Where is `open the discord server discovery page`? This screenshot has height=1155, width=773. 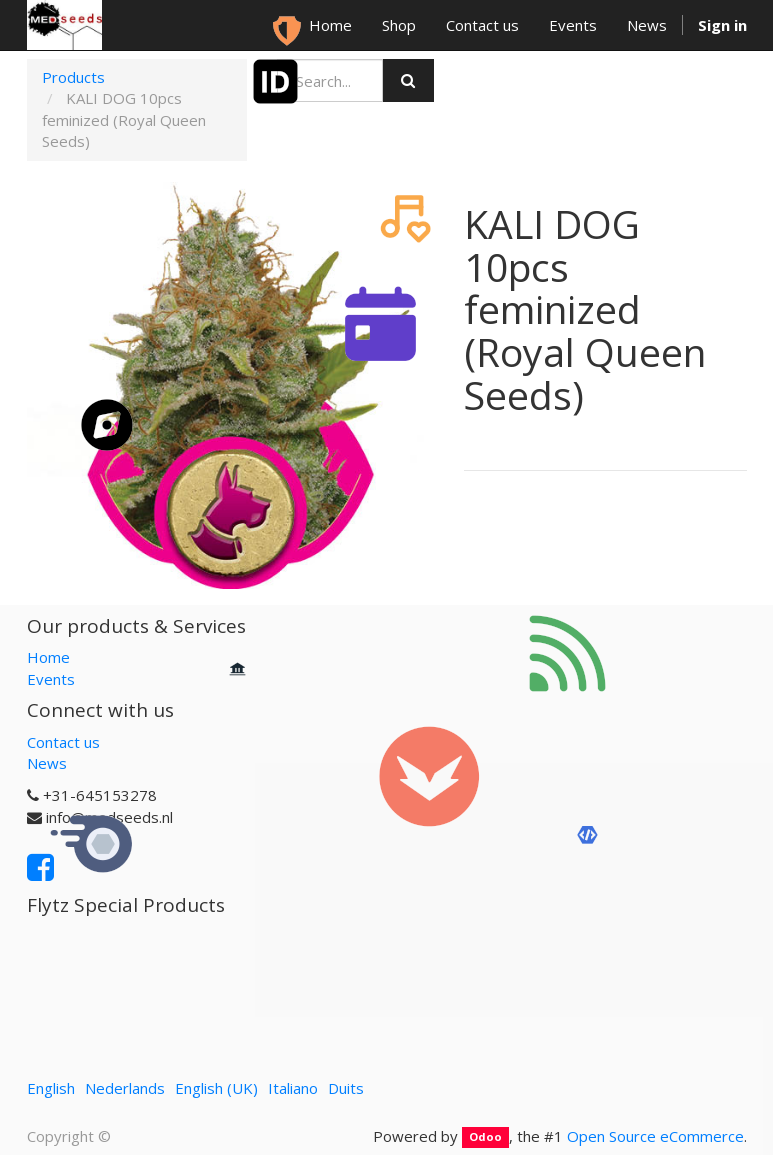 open the discord server discovery page is located at coordinates (107, 425).